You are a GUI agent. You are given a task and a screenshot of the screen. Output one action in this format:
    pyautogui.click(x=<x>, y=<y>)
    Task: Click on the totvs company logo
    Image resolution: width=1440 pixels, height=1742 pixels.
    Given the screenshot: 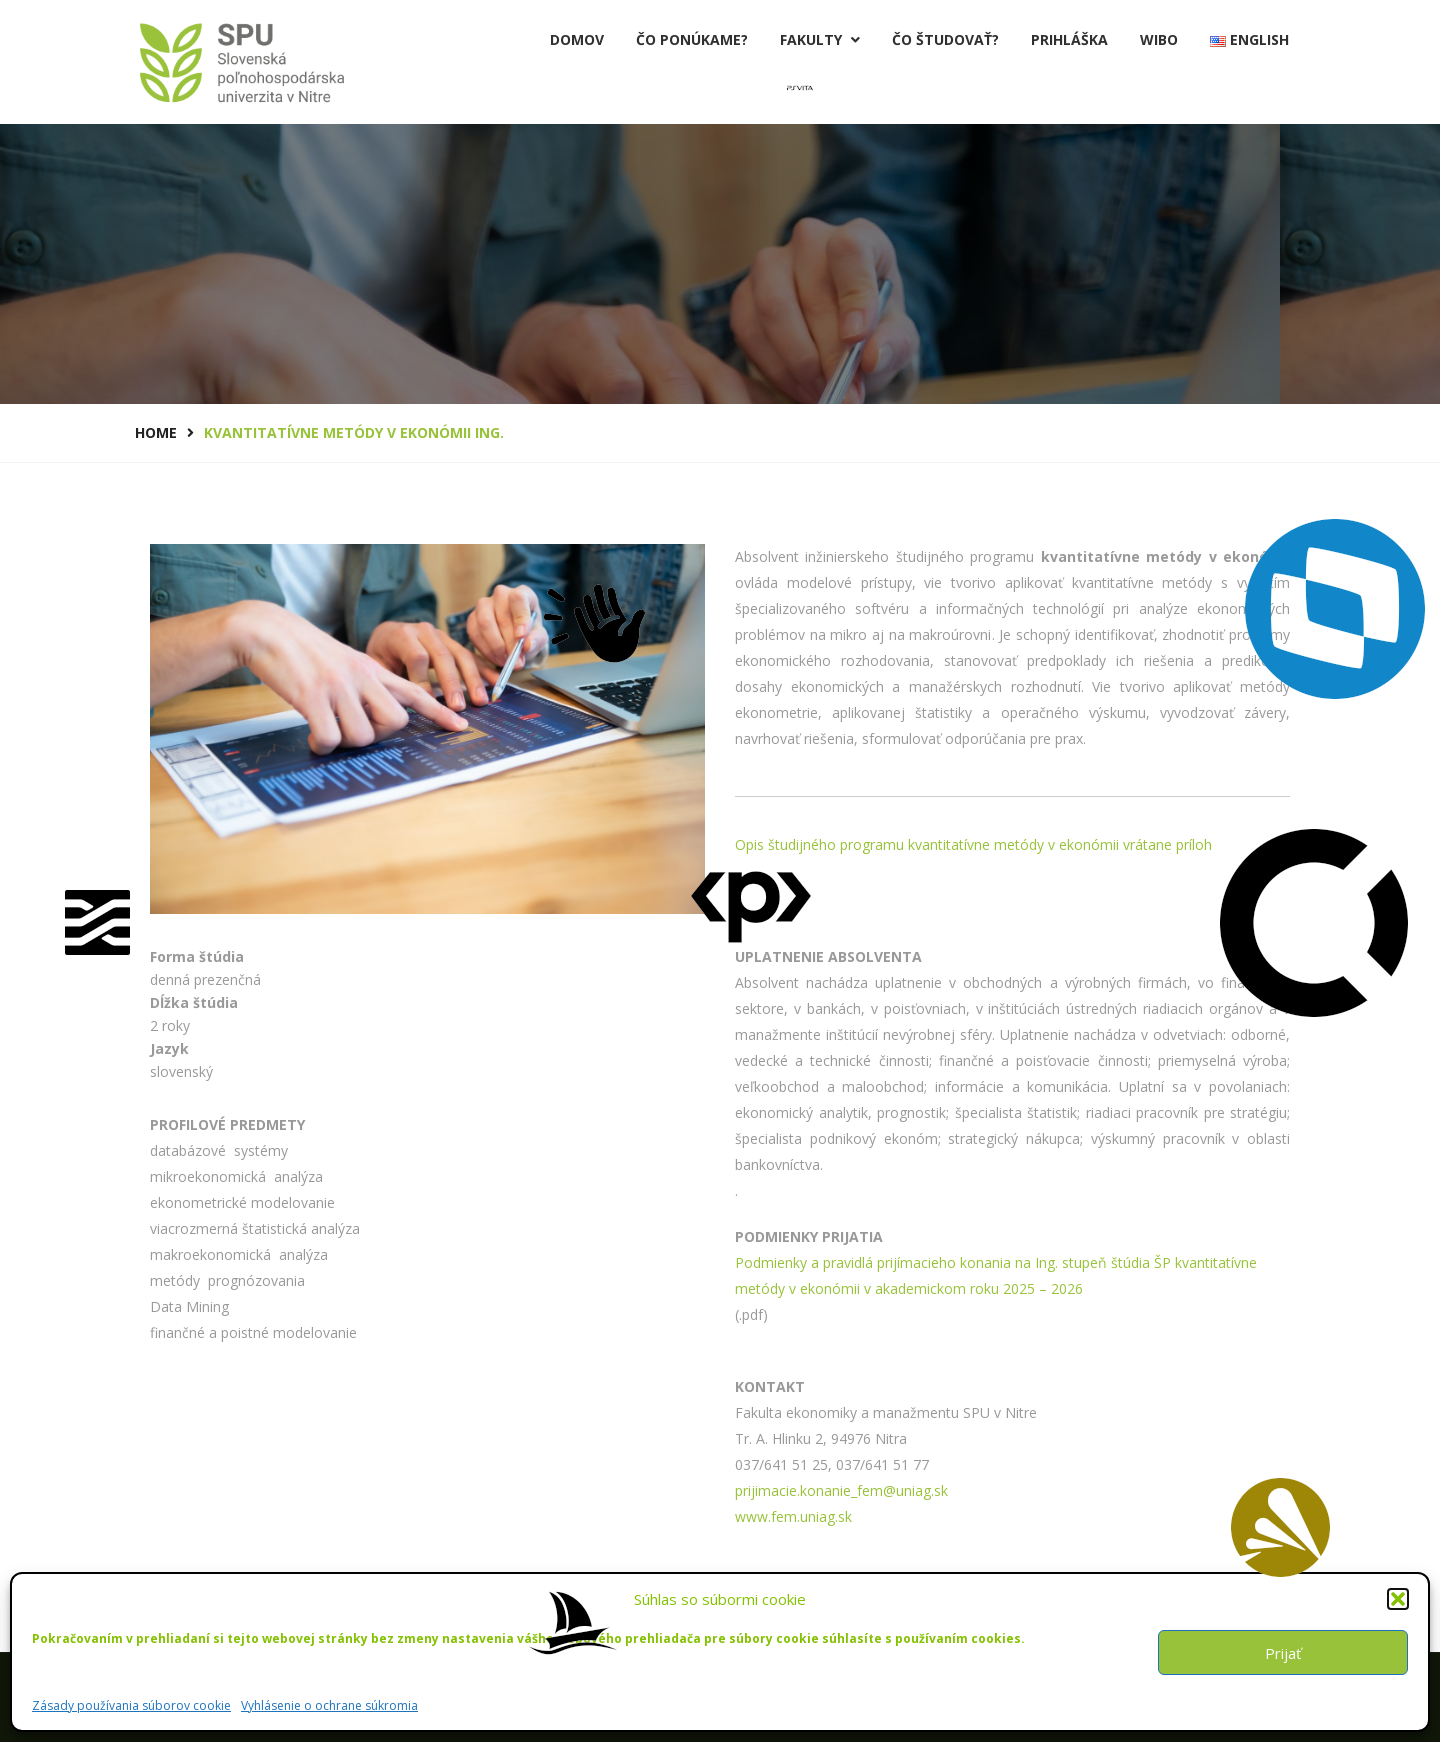 What is the action you would take?
    pyautogui.click(x=1335, y=609)
    